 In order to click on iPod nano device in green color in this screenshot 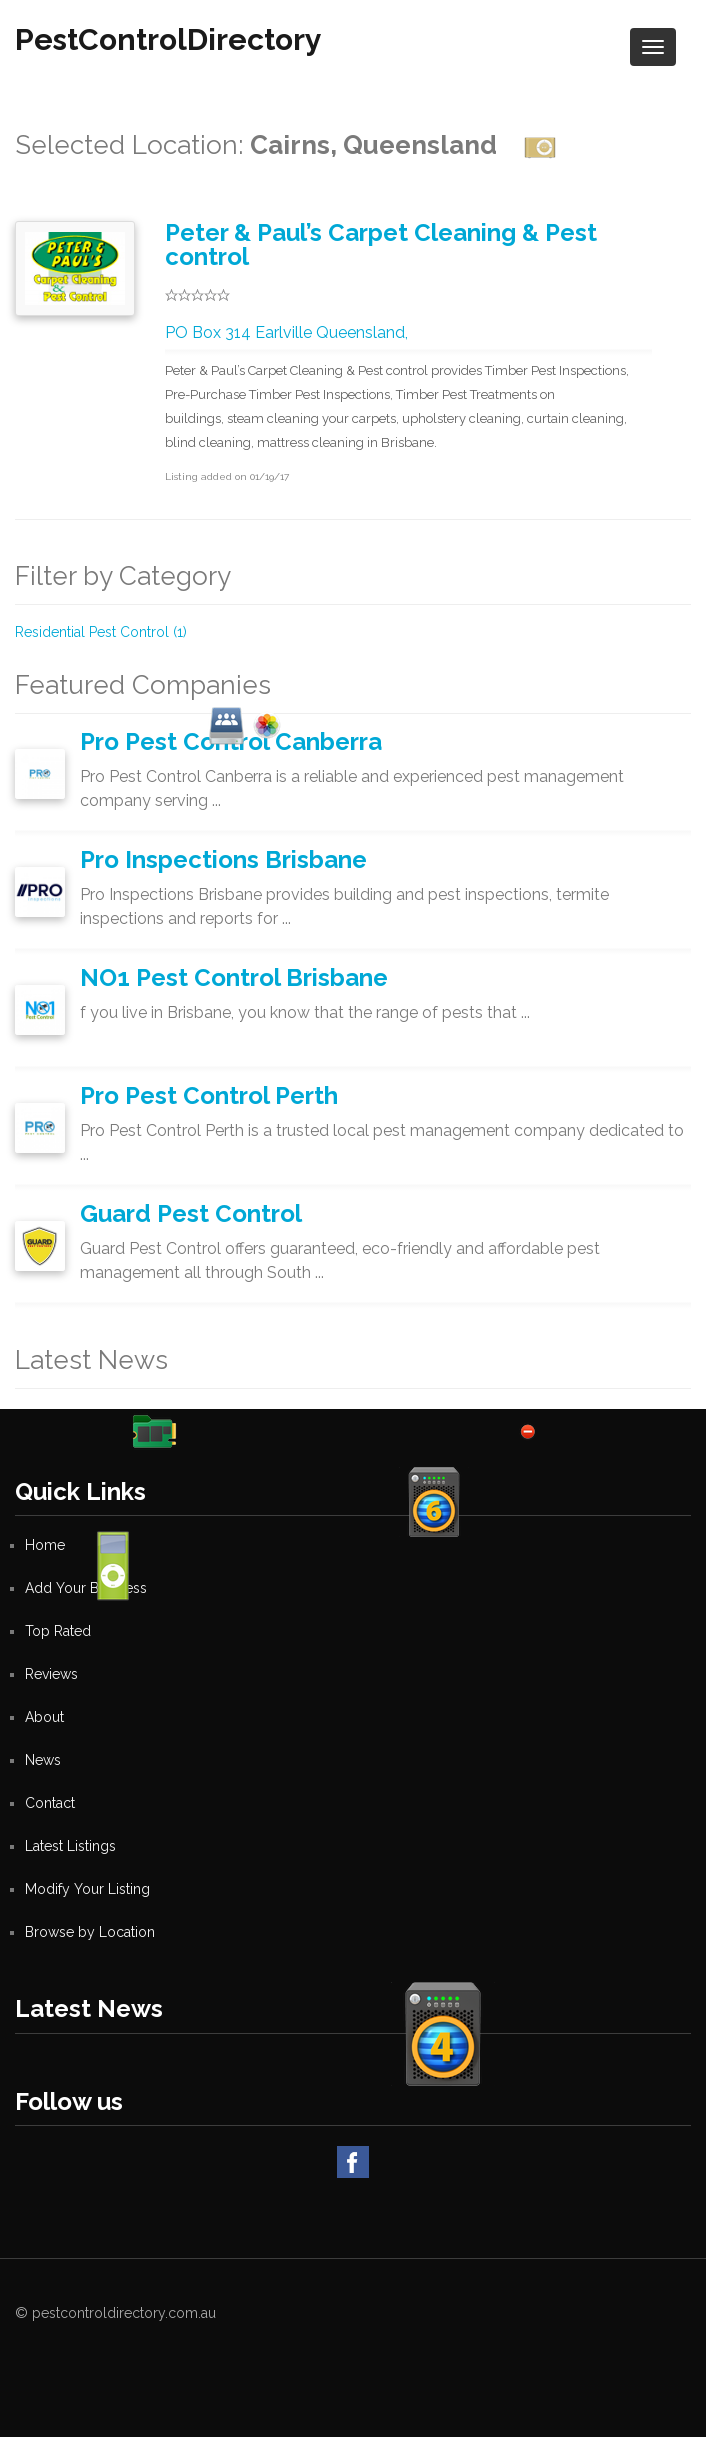, I will do `click(113, 1566)`.